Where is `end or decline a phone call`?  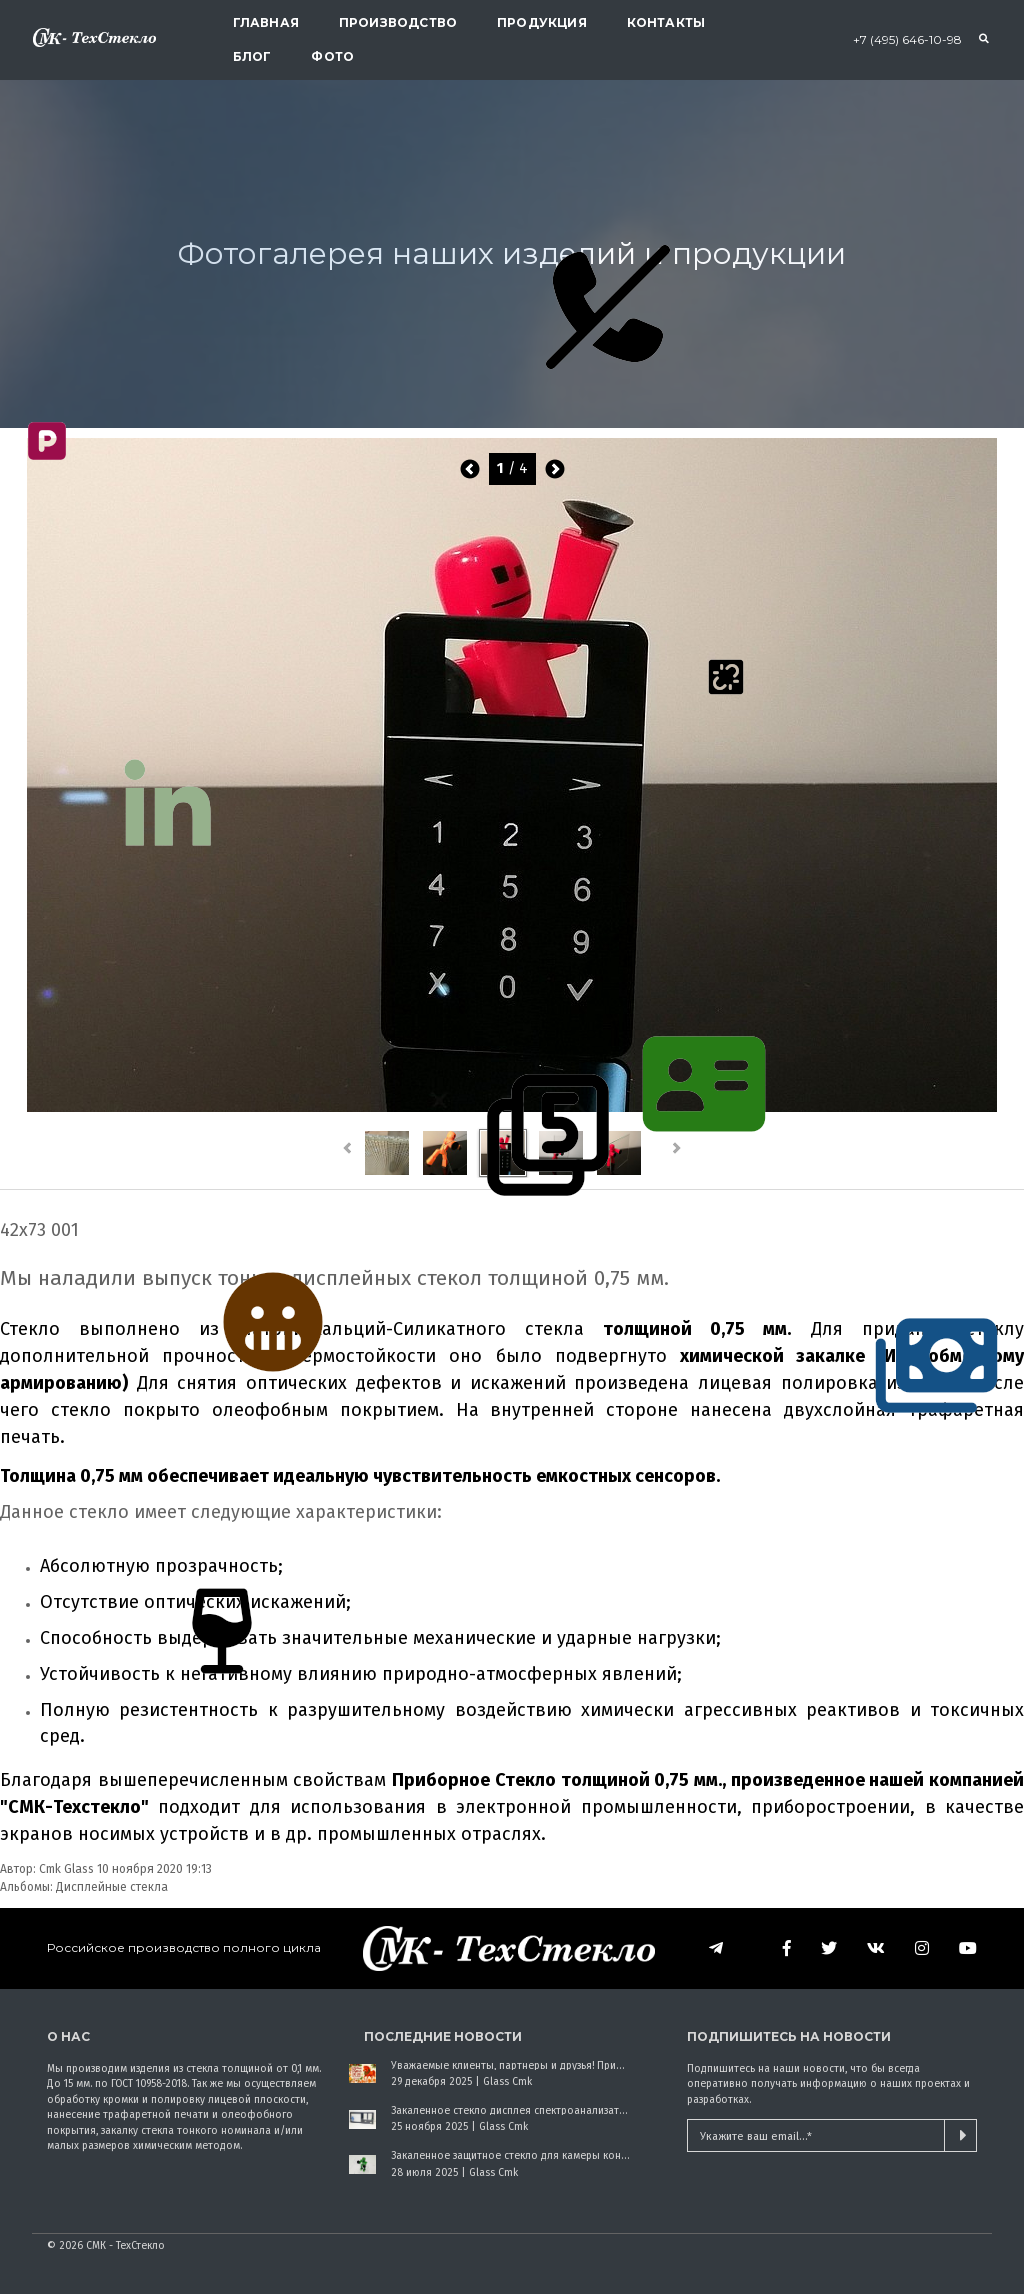 end or decline a phone call is located at coordinates (608, 307).